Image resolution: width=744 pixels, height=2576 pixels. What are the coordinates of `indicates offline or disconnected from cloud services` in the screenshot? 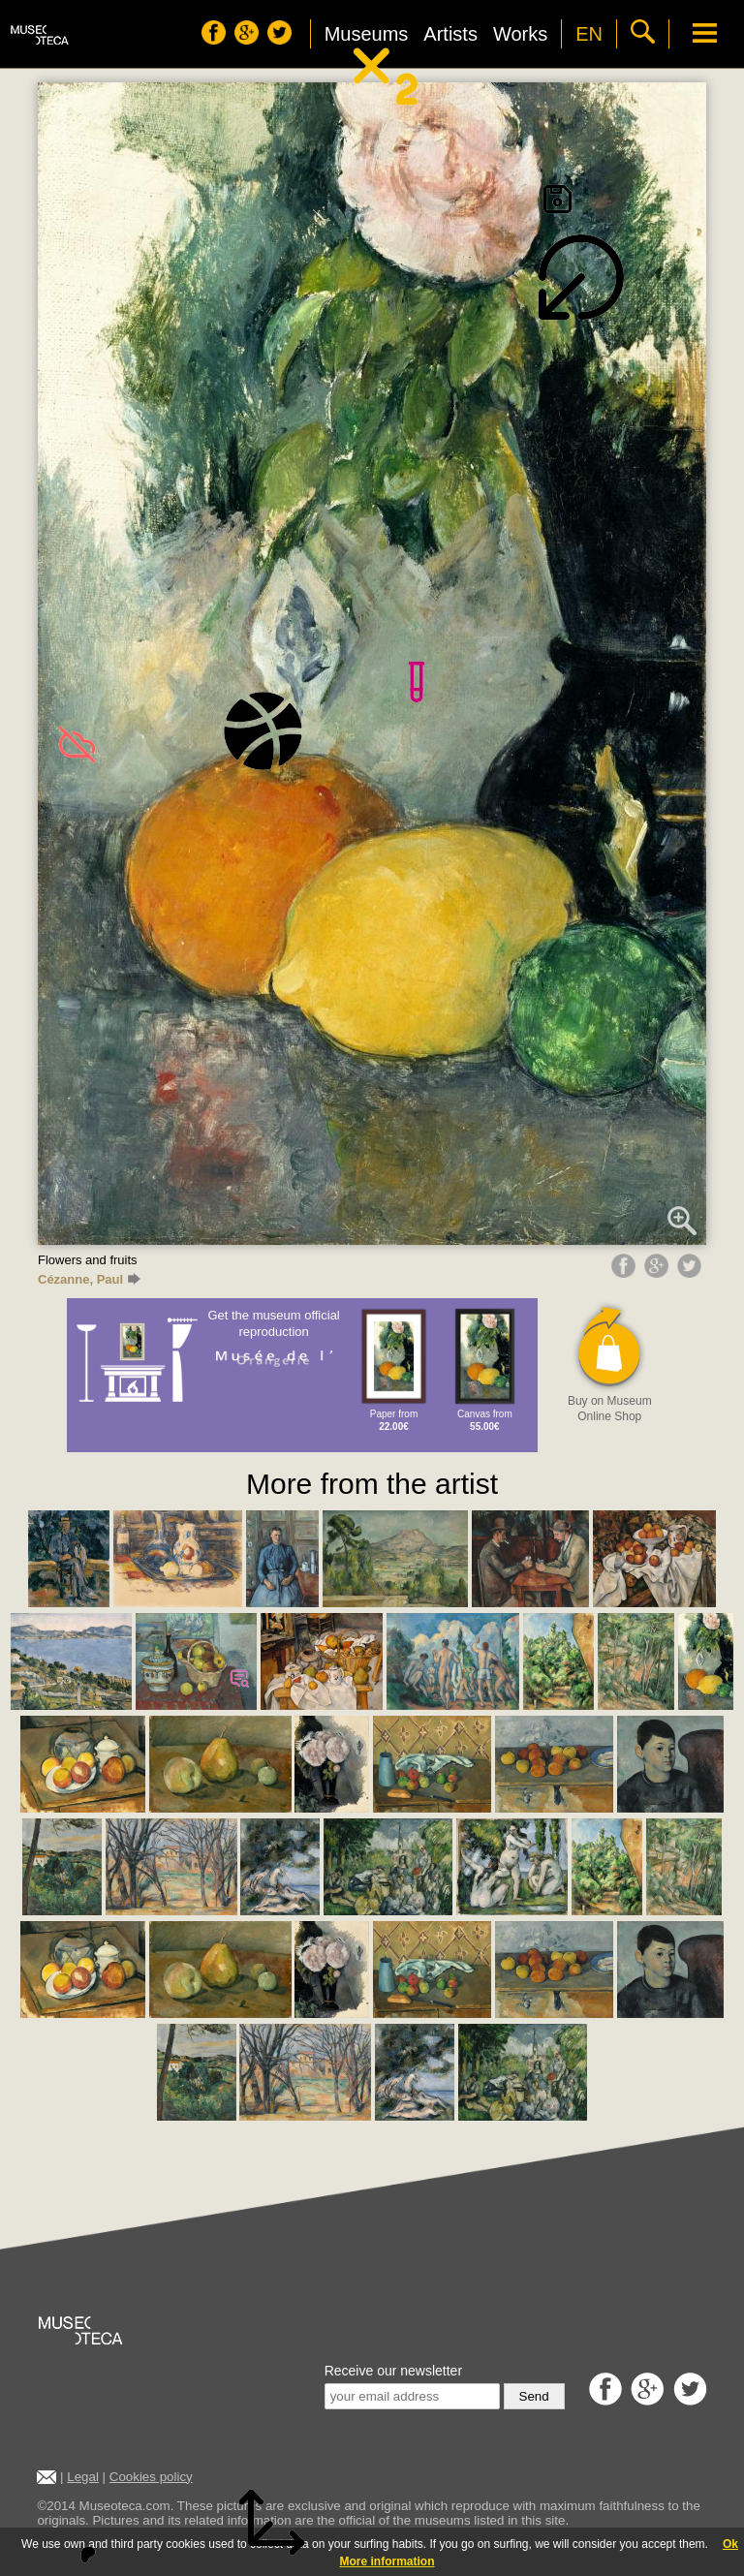 It's located at (77, 744).